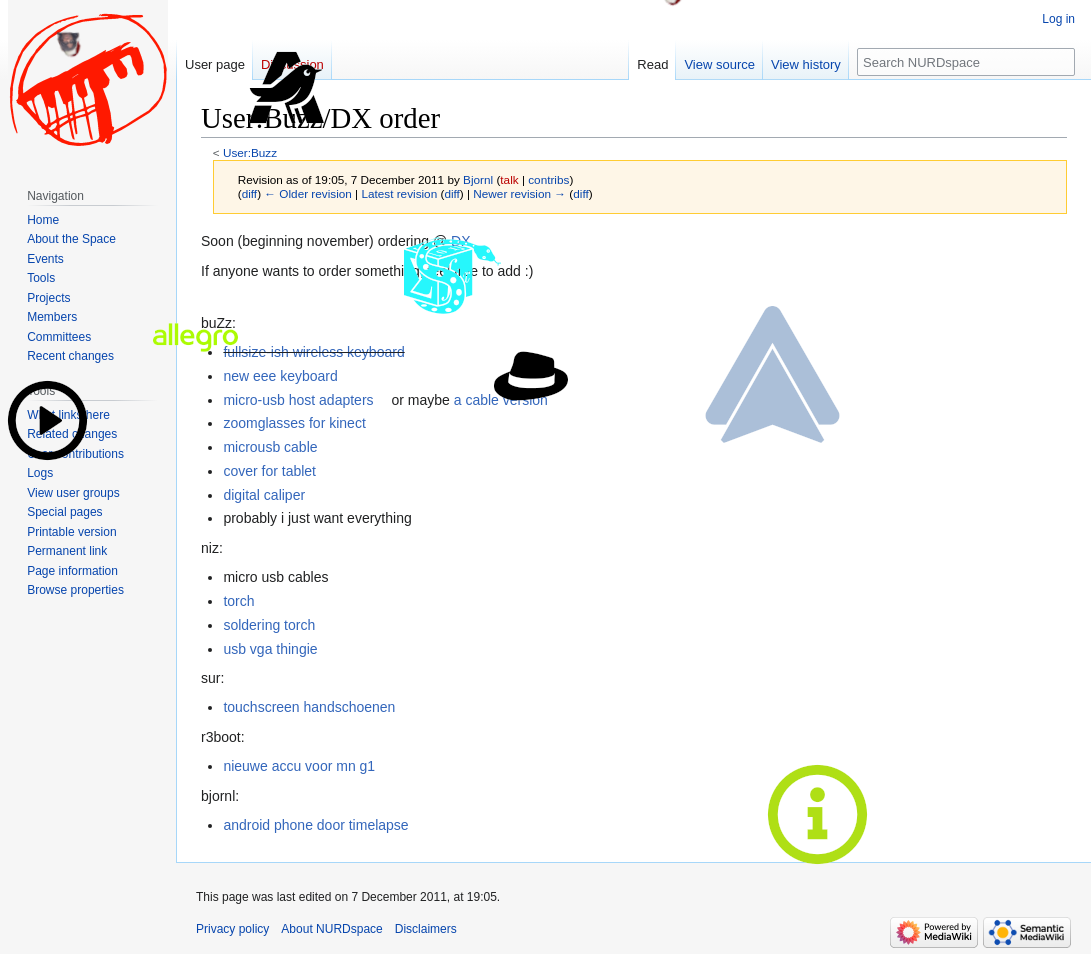  I want to click on open android auto app, so click(772, 374).